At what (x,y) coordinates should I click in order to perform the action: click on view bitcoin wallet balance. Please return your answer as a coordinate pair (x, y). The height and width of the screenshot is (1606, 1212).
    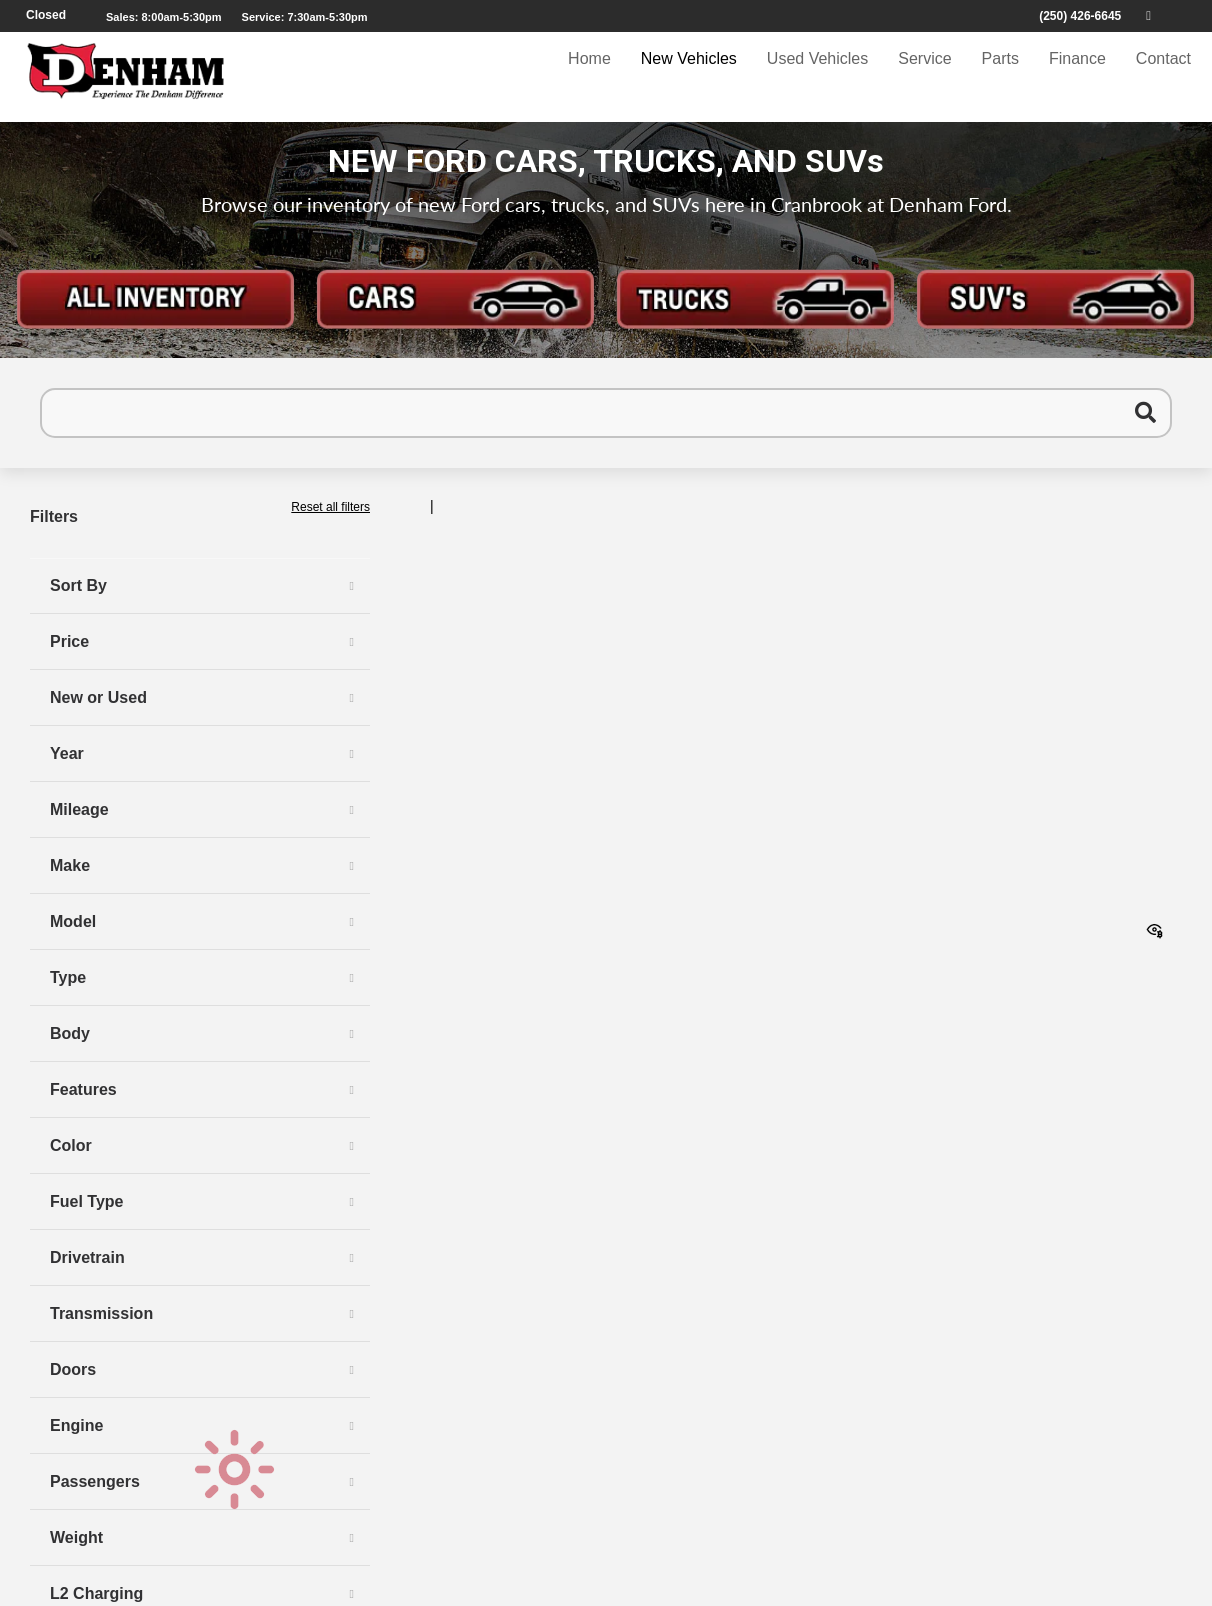
    Looking at the image, I should click on (1154, 929).